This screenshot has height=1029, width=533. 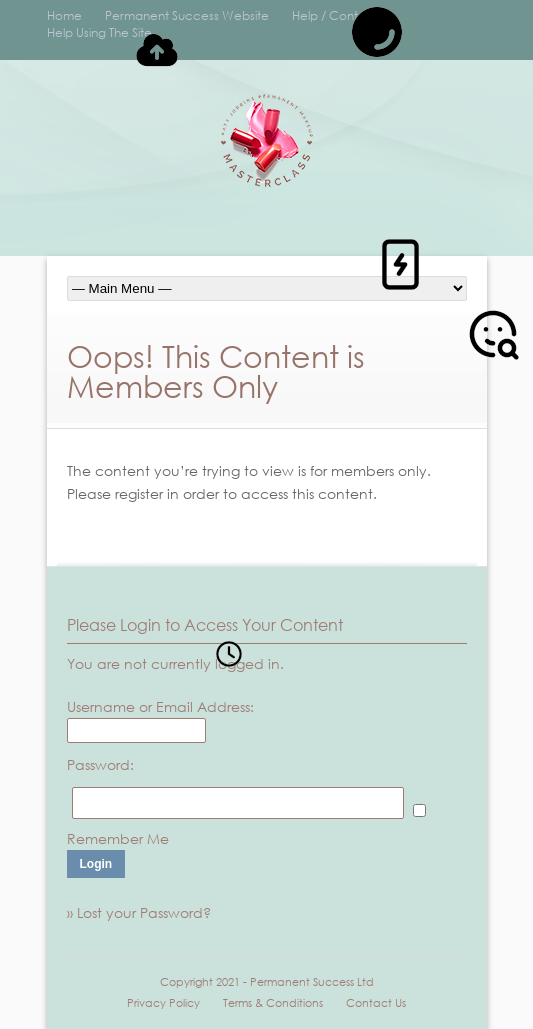 I want to click on view time or check the clock, so click(x=229, y=654).